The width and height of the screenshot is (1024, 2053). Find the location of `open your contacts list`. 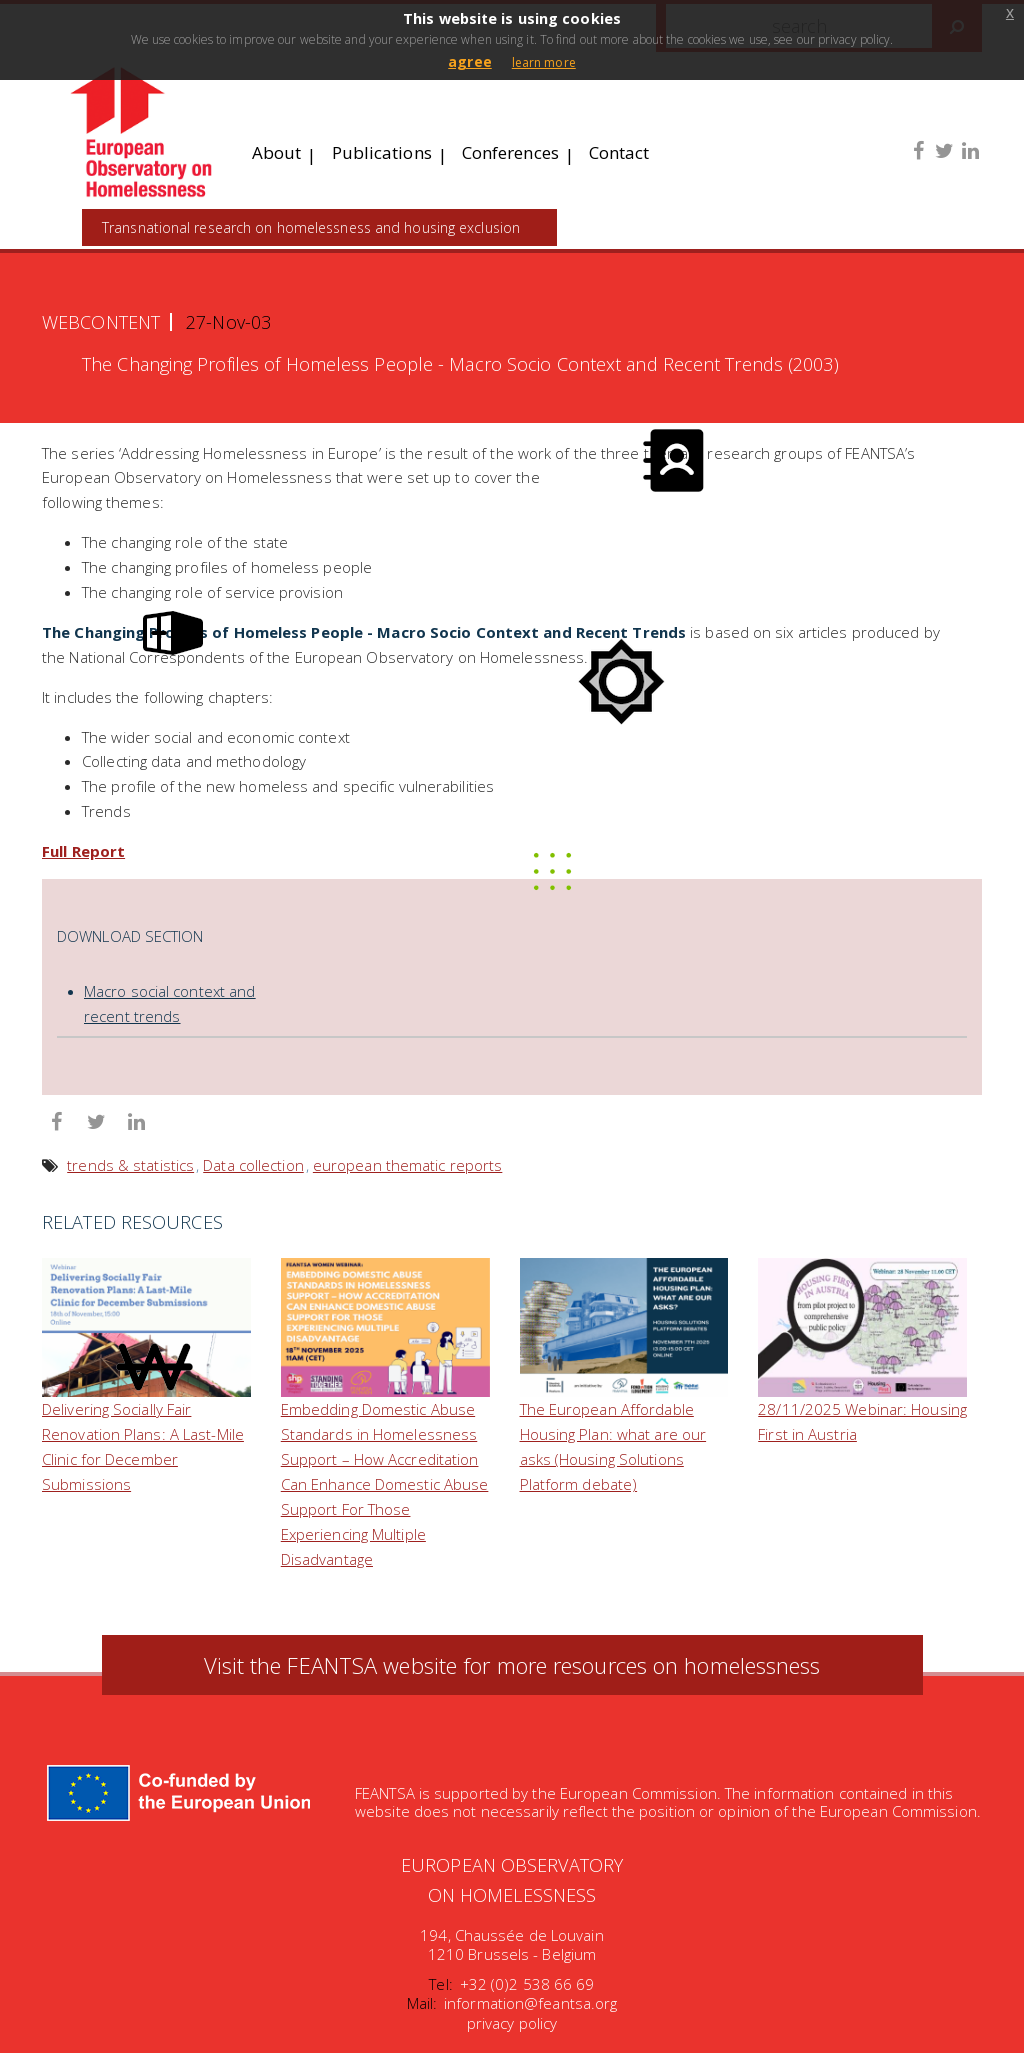

open your contacts list is located at coordinates (674, 460).